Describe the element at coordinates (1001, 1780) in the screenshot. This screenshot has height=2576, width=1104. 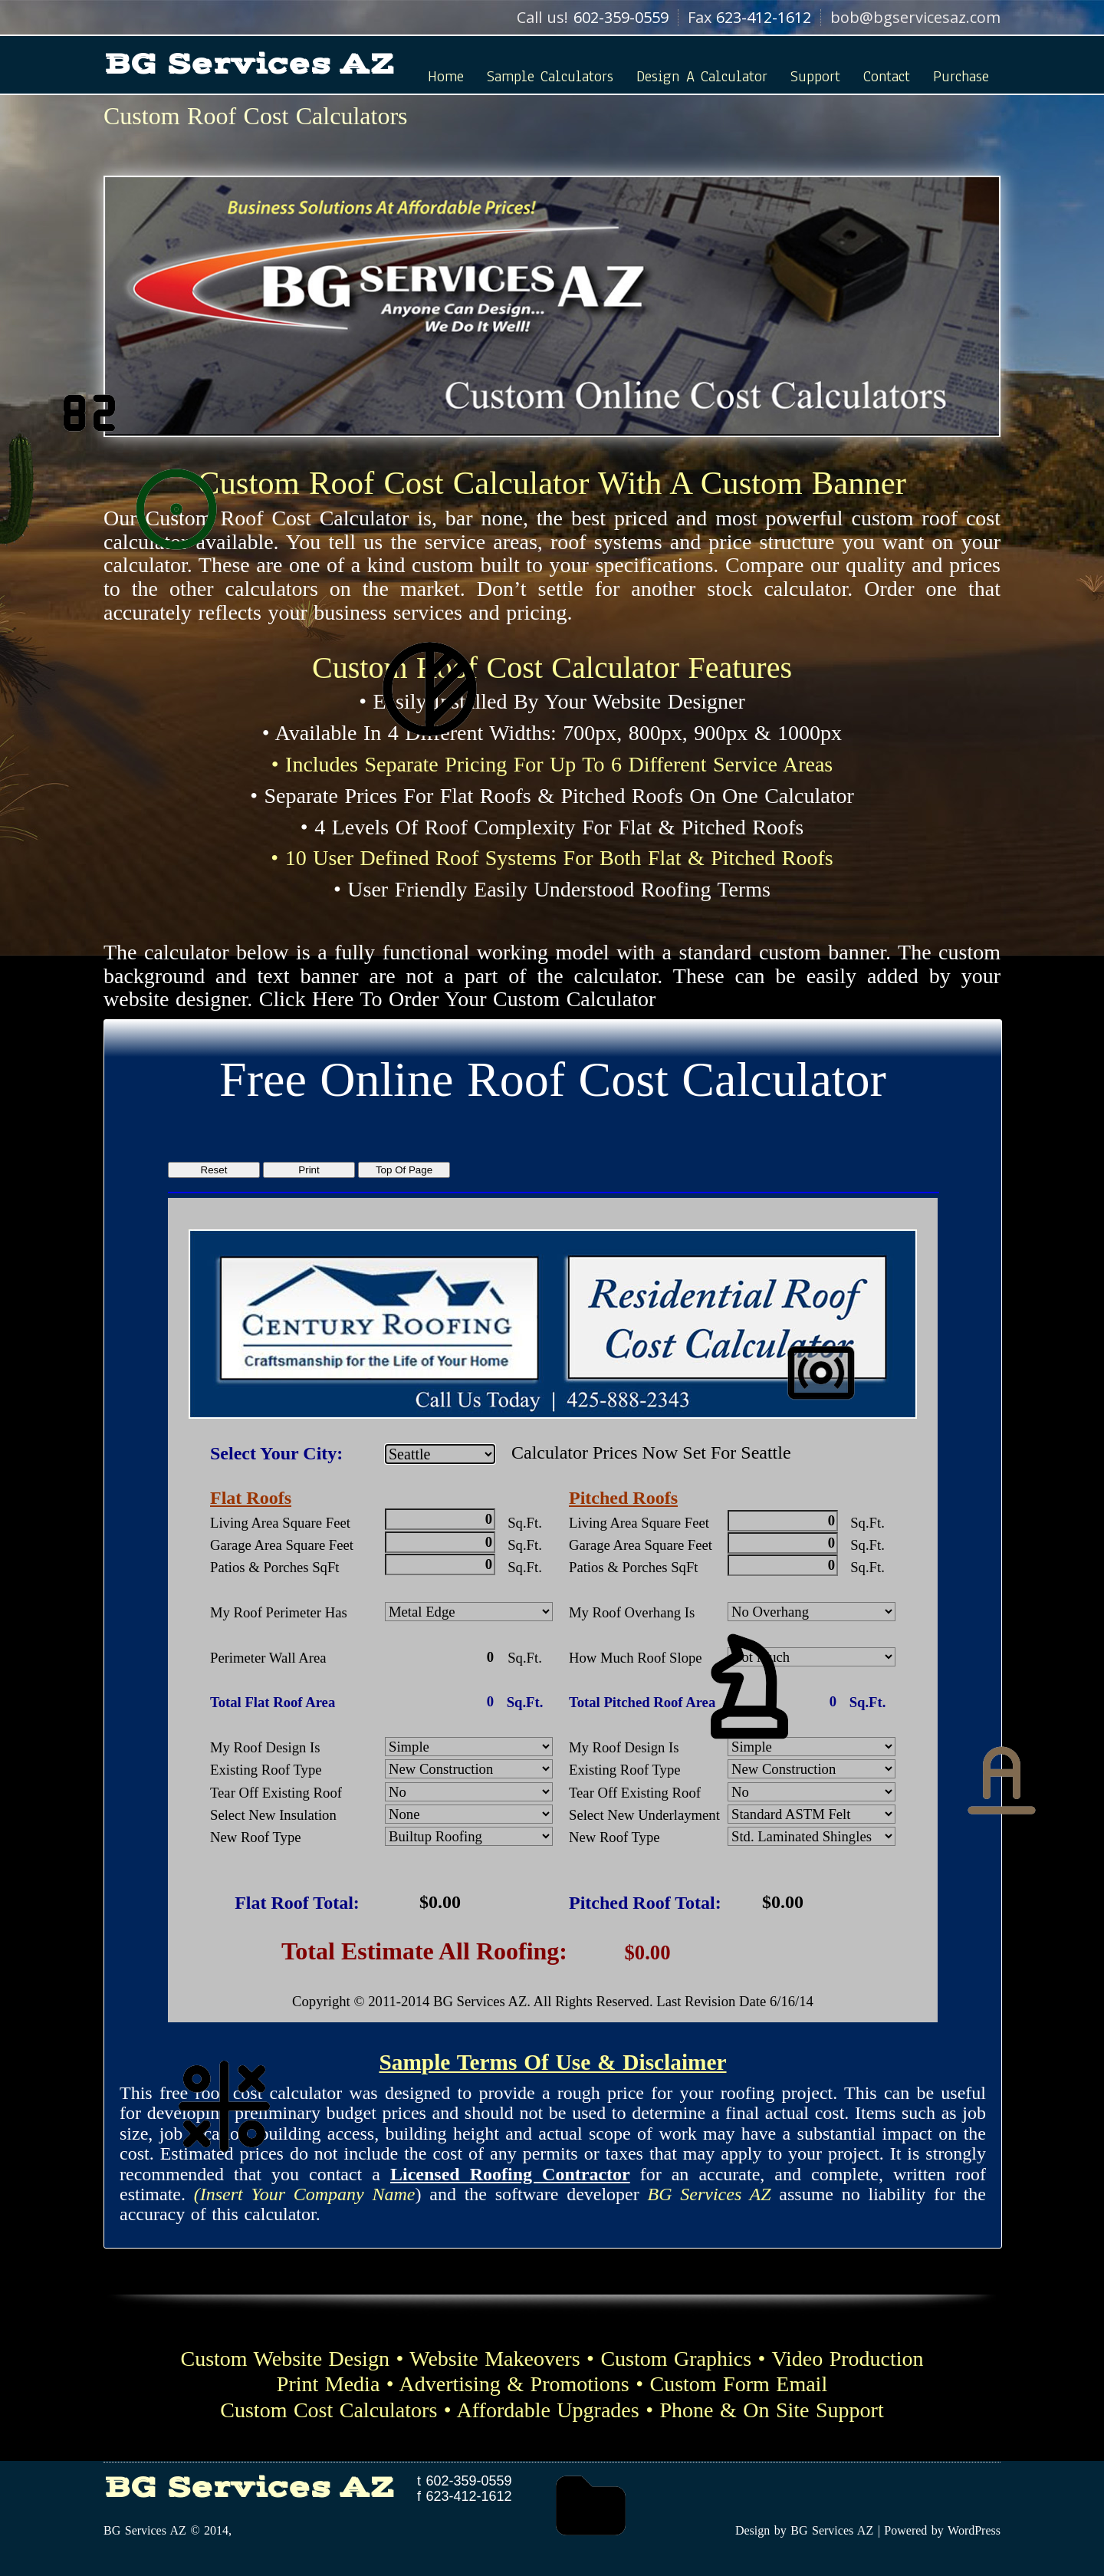
I see `set text baseline alignment` at that location.